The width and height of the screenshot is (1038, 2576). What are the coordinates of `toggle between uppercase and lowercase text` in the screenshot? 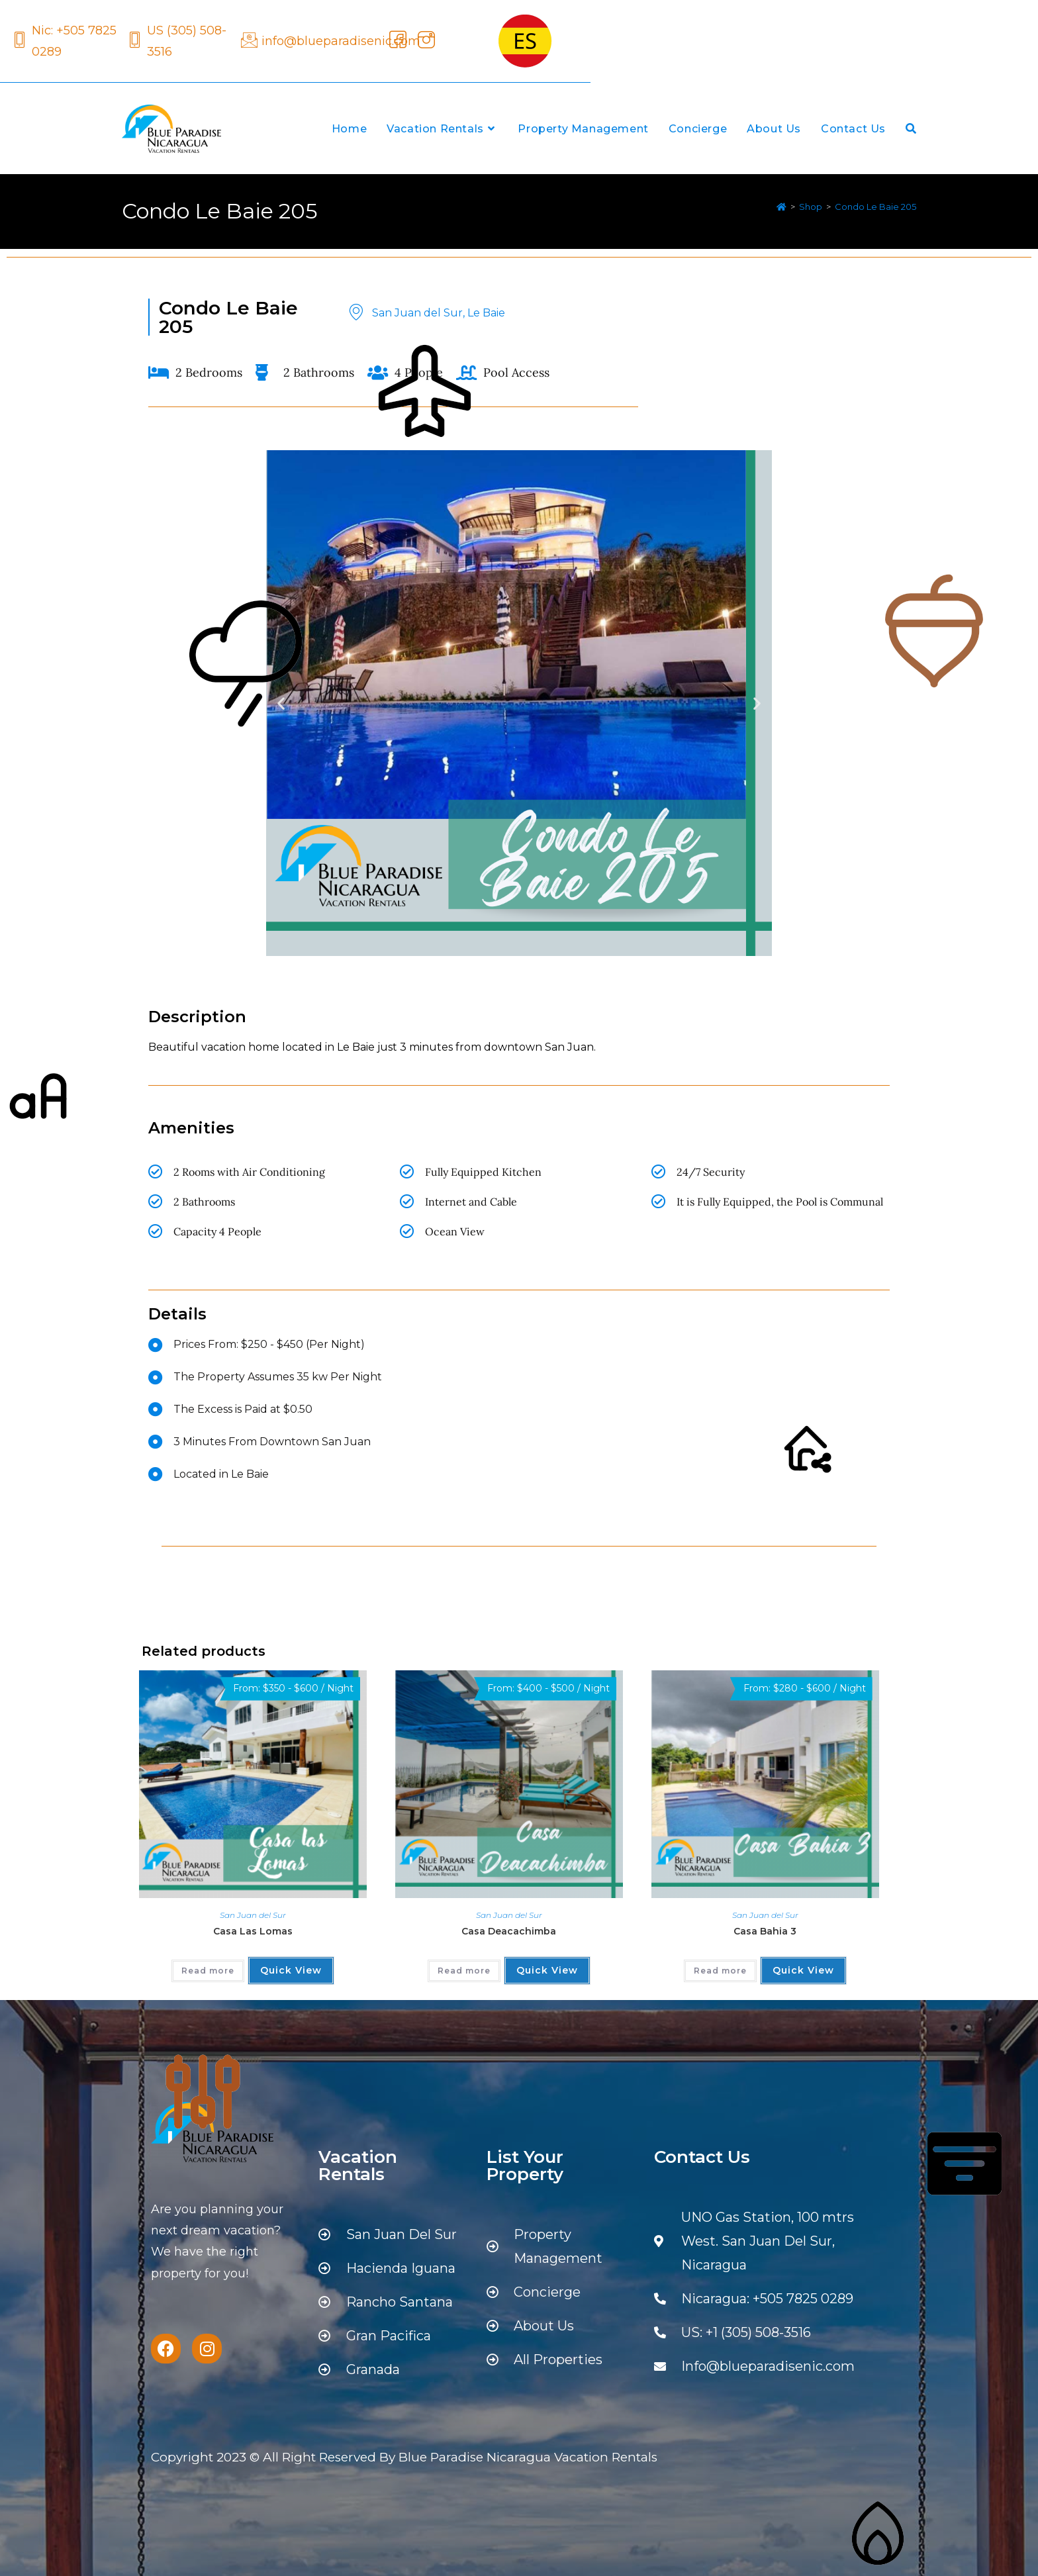 It's located at (38, 1096).